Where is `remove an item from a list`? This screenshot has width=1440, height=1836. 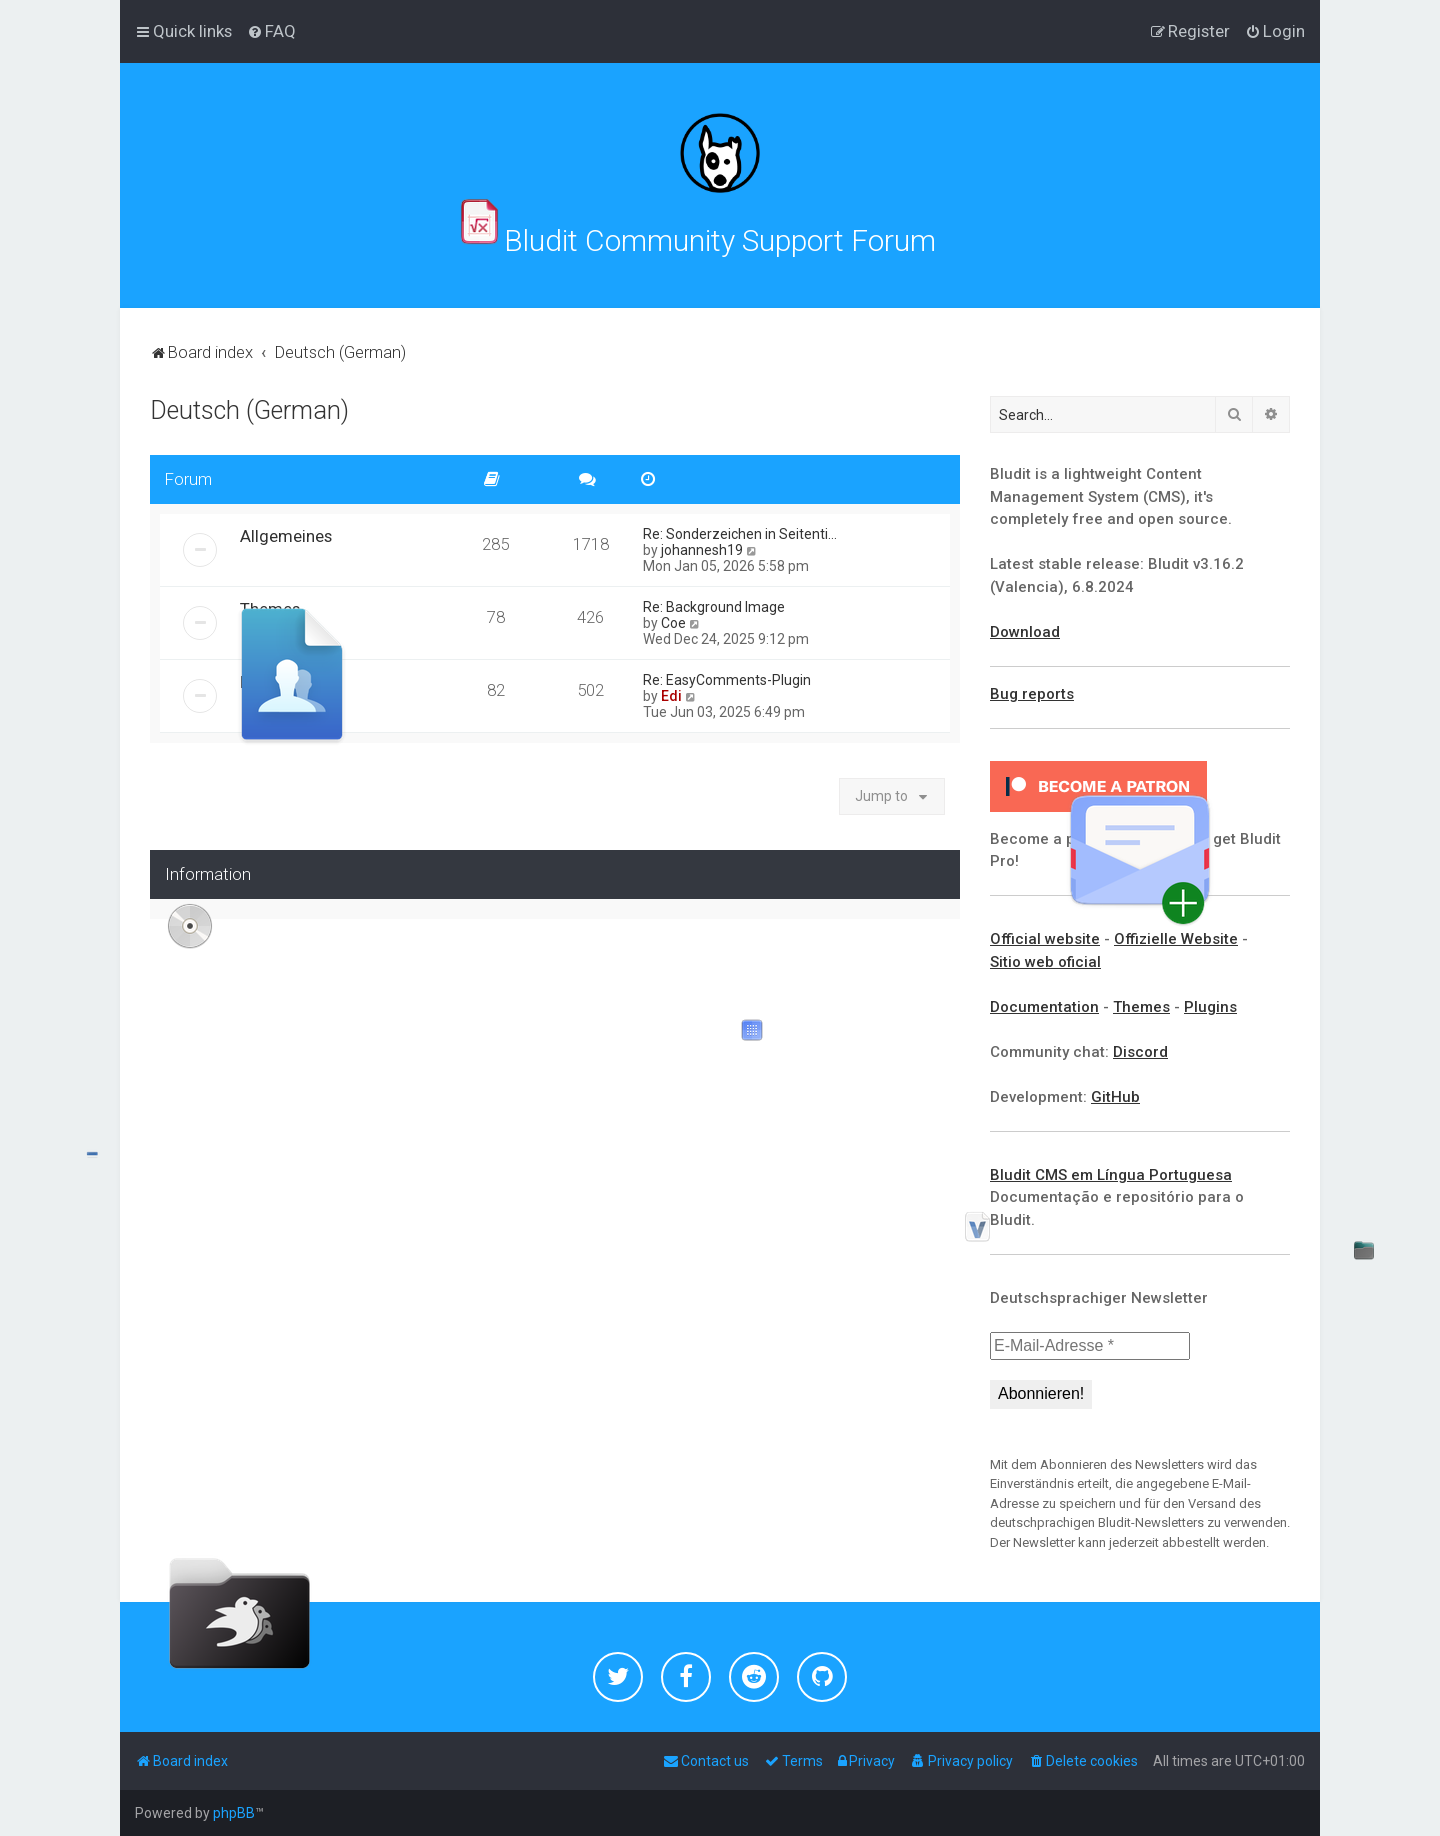
remove an item from a list is located at coordinates (92, 1154).